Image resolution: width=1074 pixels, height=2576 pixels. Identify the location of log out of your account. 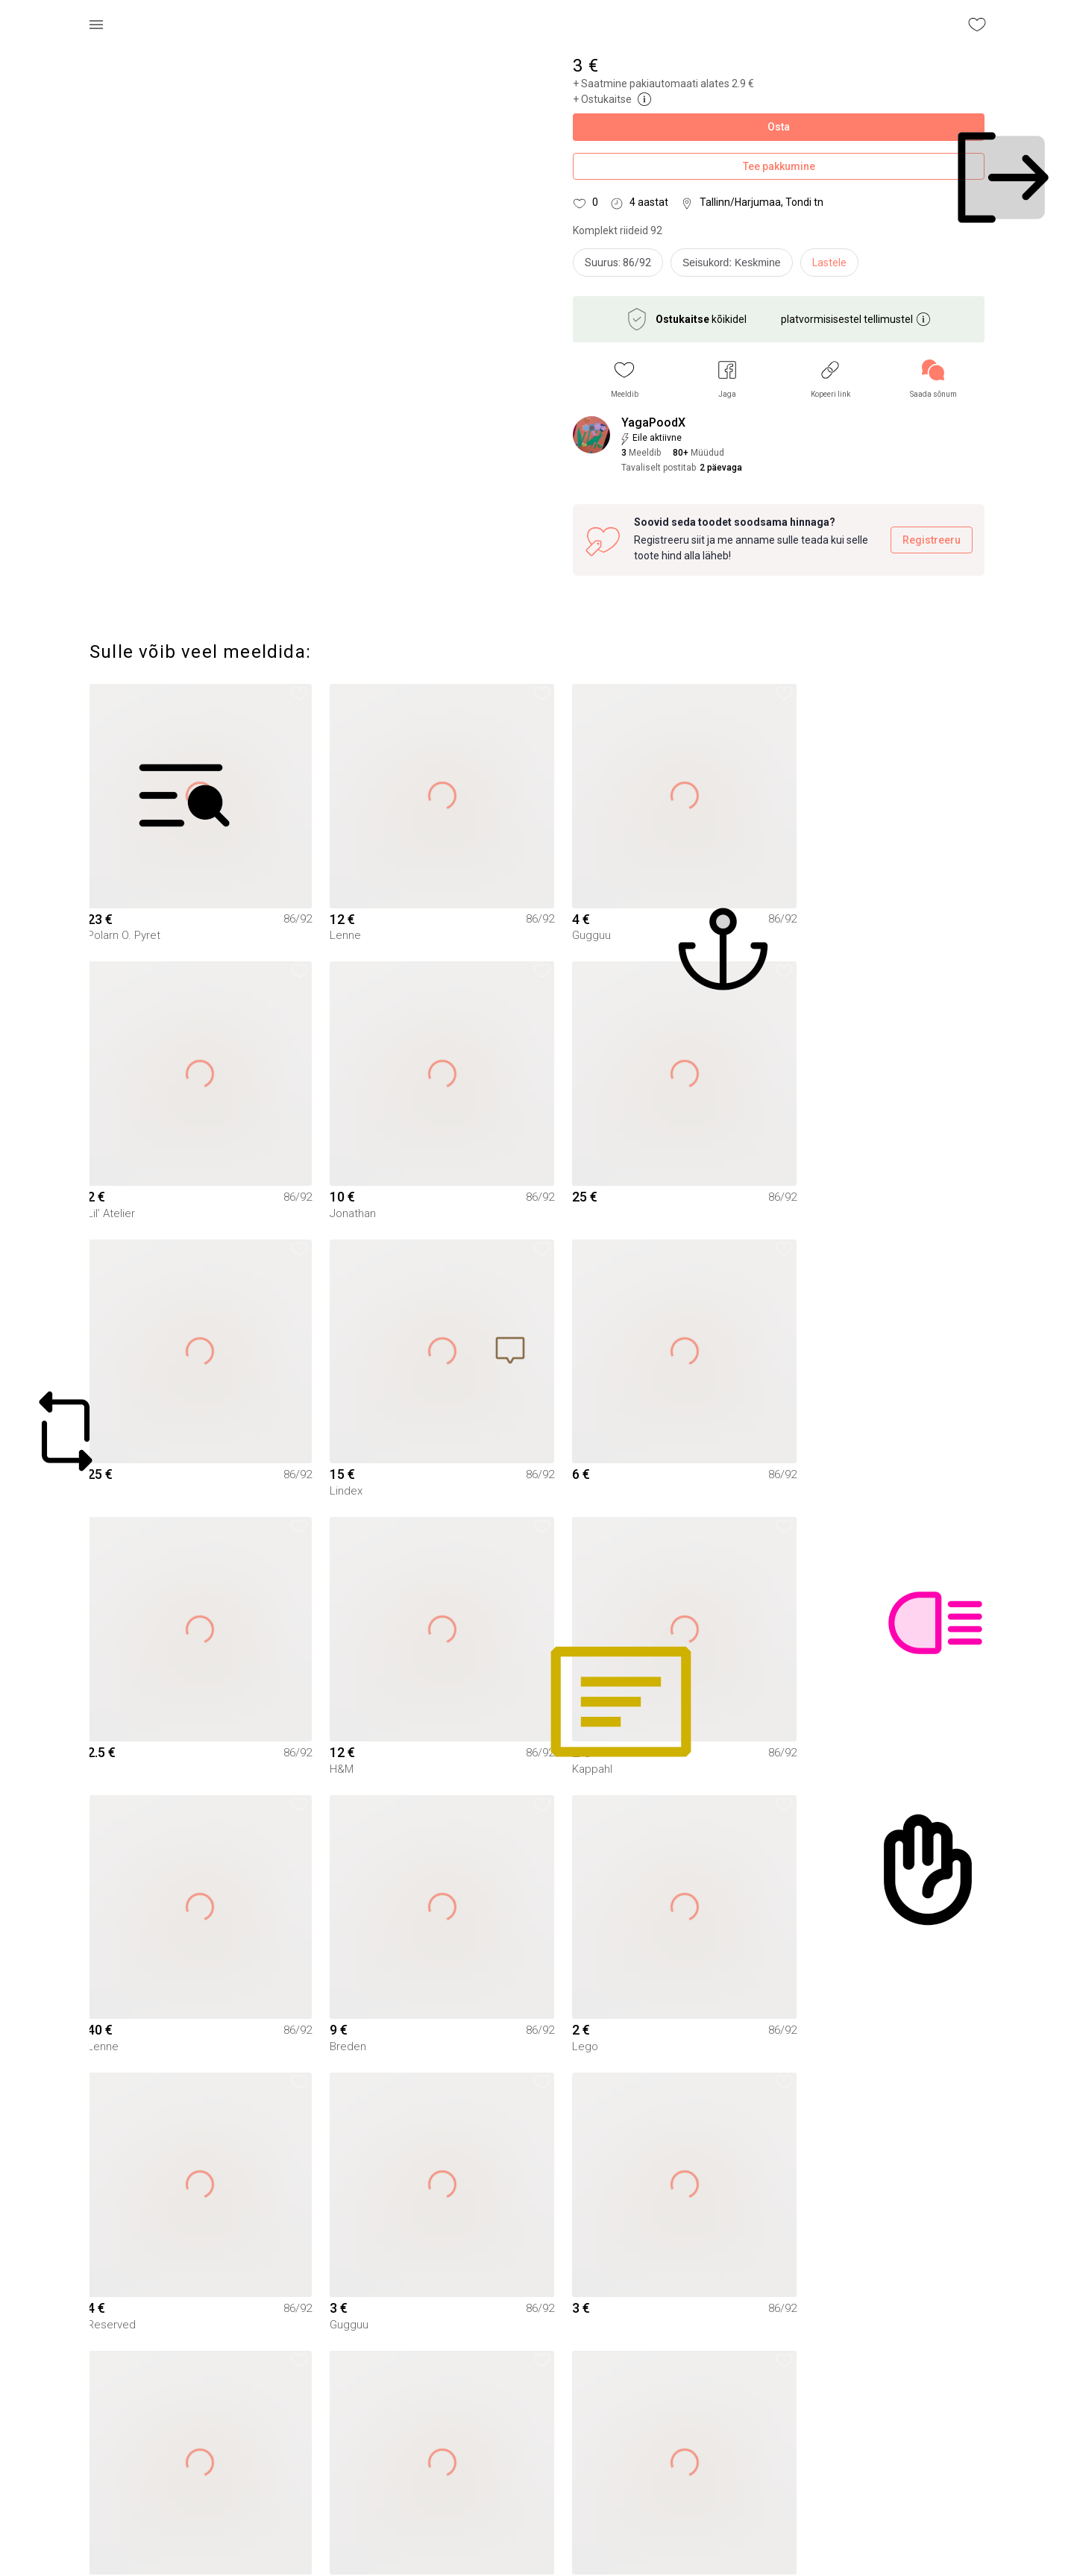
(999, 178).